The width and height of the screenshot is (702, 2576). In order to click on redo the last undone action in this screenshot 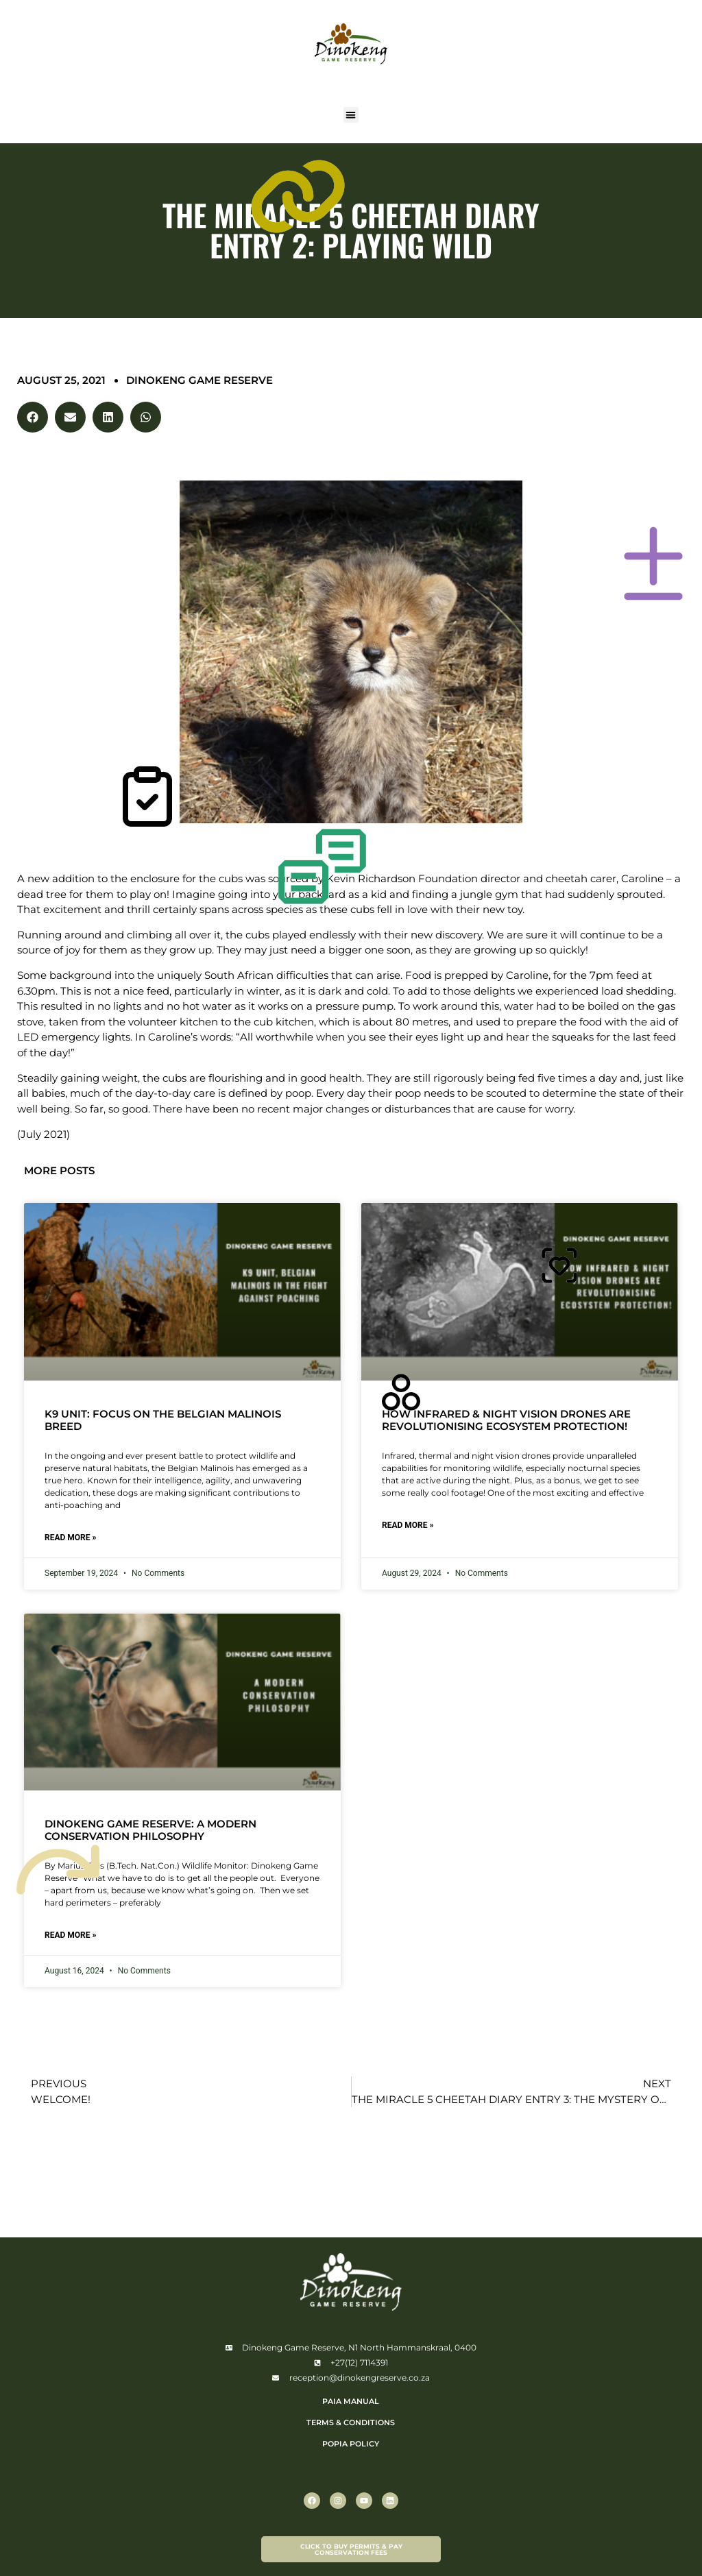, I will do `click(58, 1869)`.